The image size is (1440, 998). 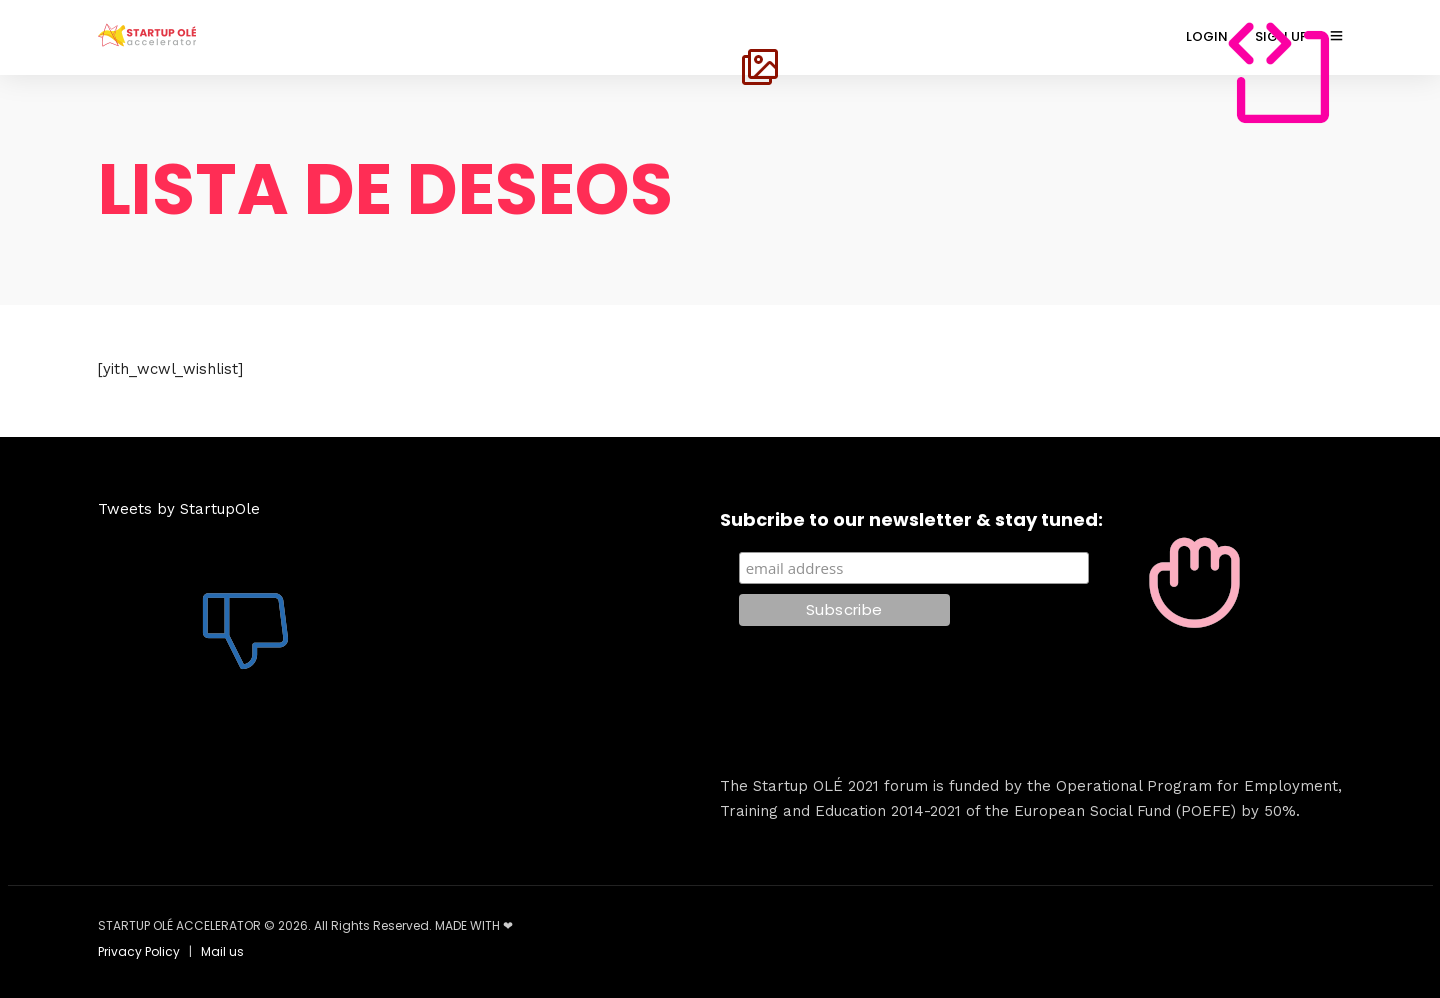 What do you see at coordinates (760, 67) in the screenshot?
I see `view photo gallery` at bounding box center [760, 67].